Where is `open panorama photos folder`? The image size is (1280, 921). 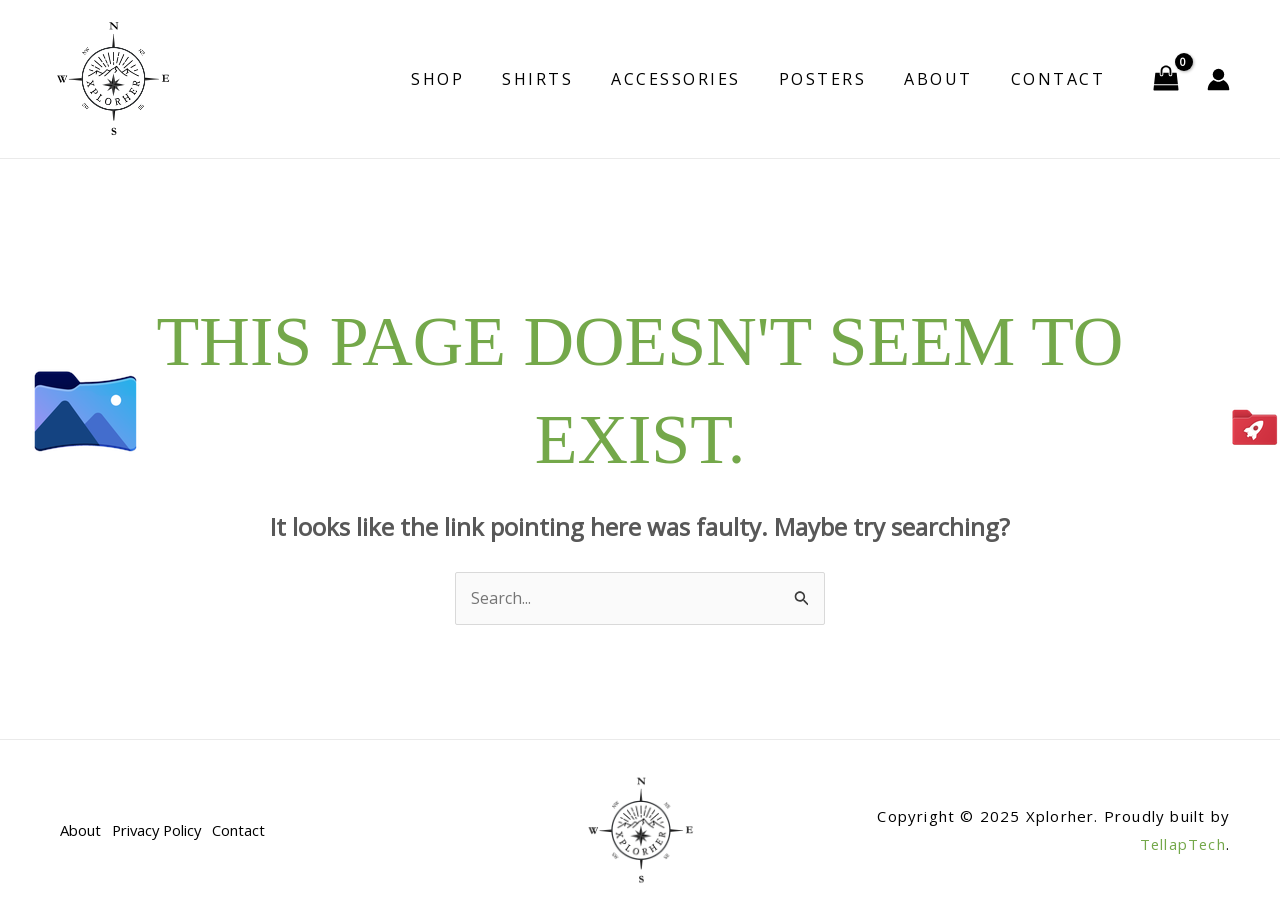
open panorama photos folder is located at coordinates (85, 414).